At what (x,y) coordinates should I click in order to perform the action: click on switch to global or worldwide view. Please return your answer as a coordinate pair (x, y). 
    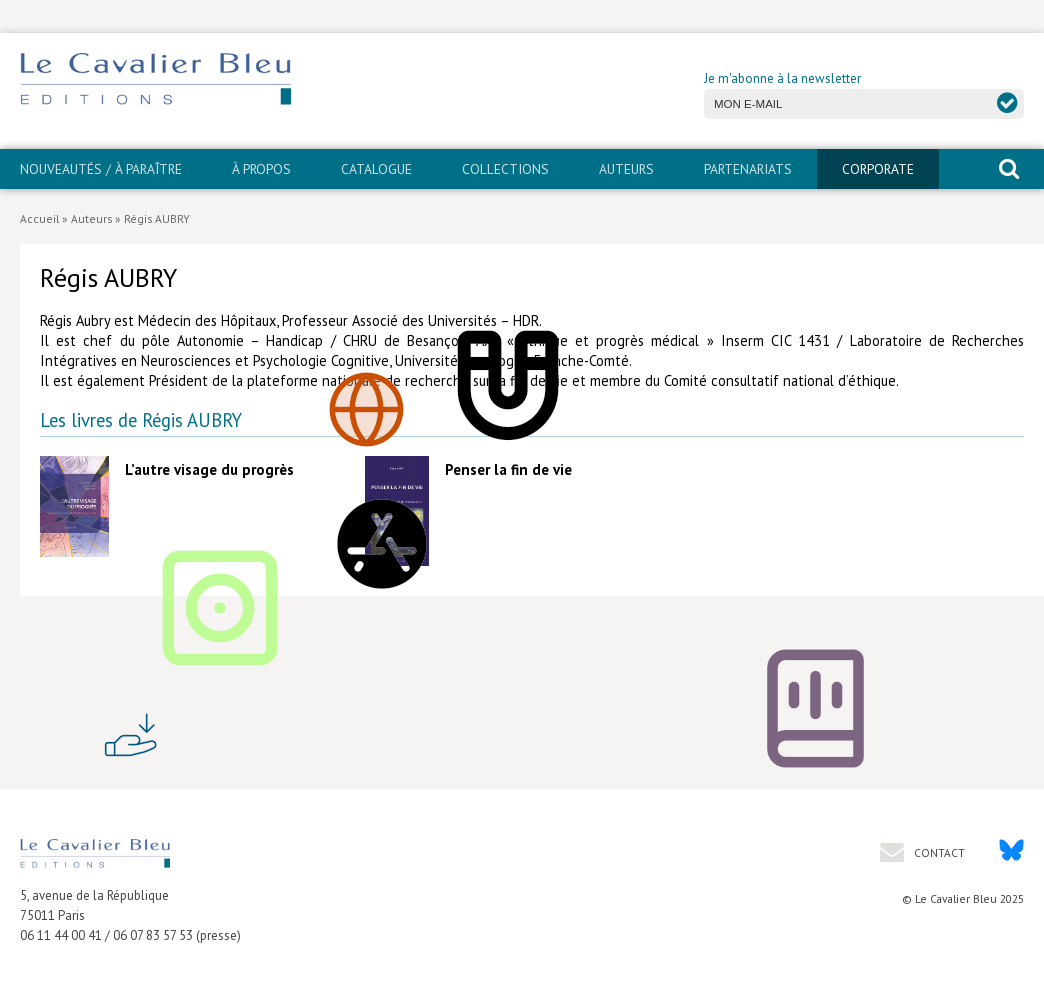
    Looking at the image, I should click on (366, 409).